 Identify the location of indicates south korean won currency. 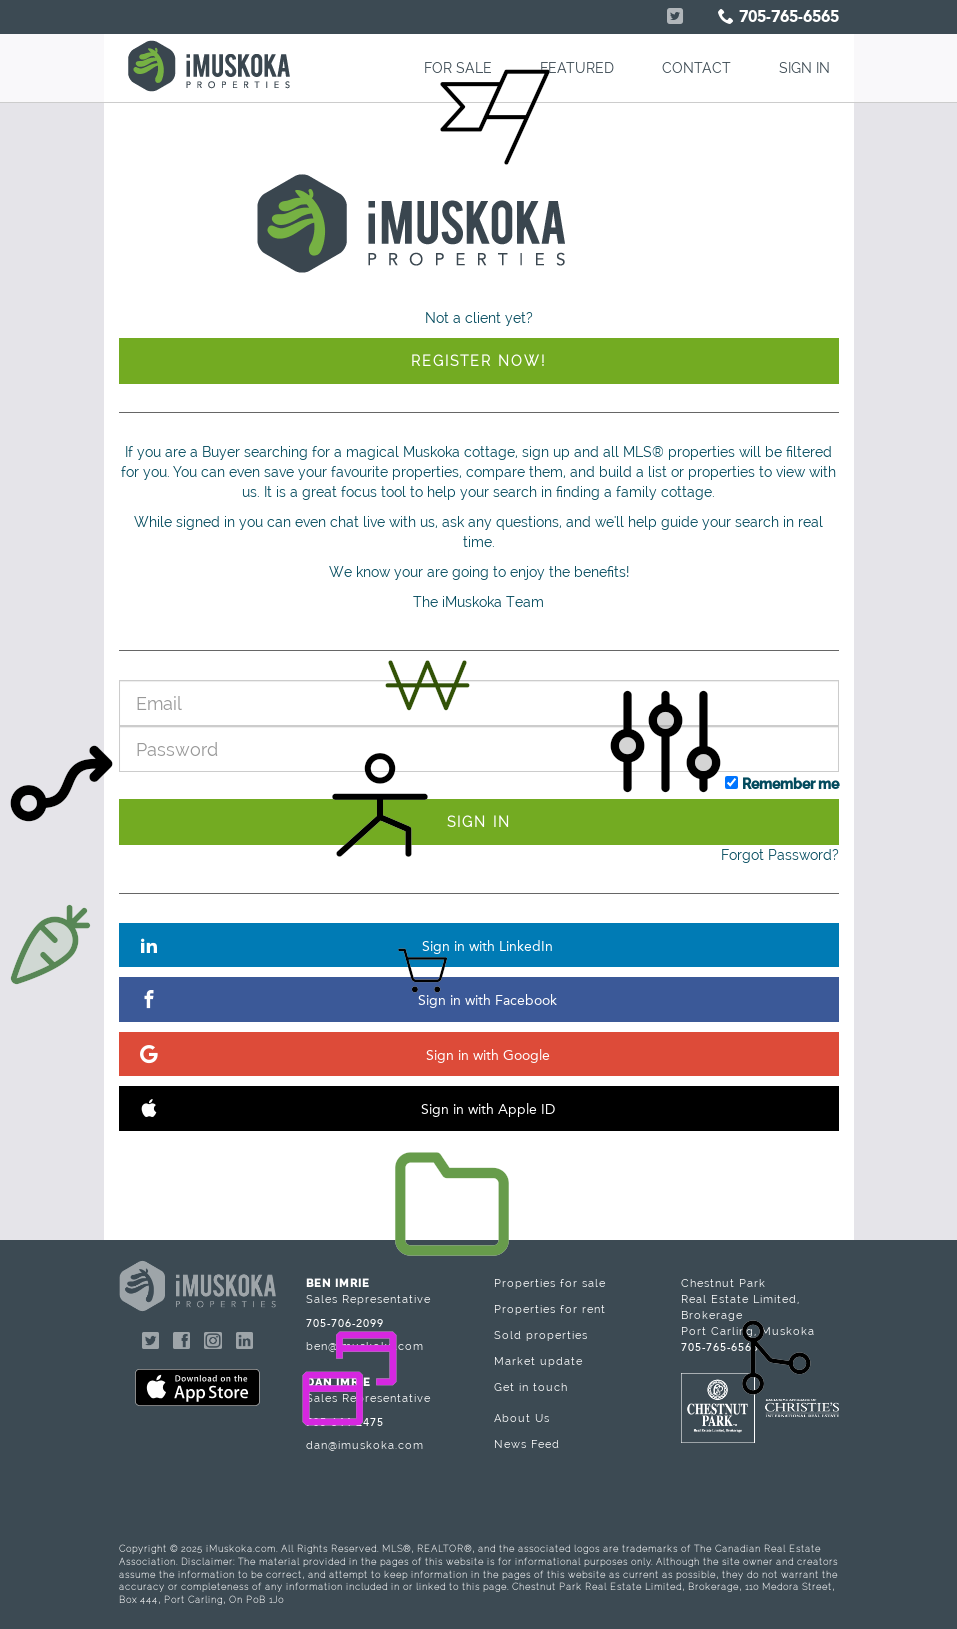
(427, 682).